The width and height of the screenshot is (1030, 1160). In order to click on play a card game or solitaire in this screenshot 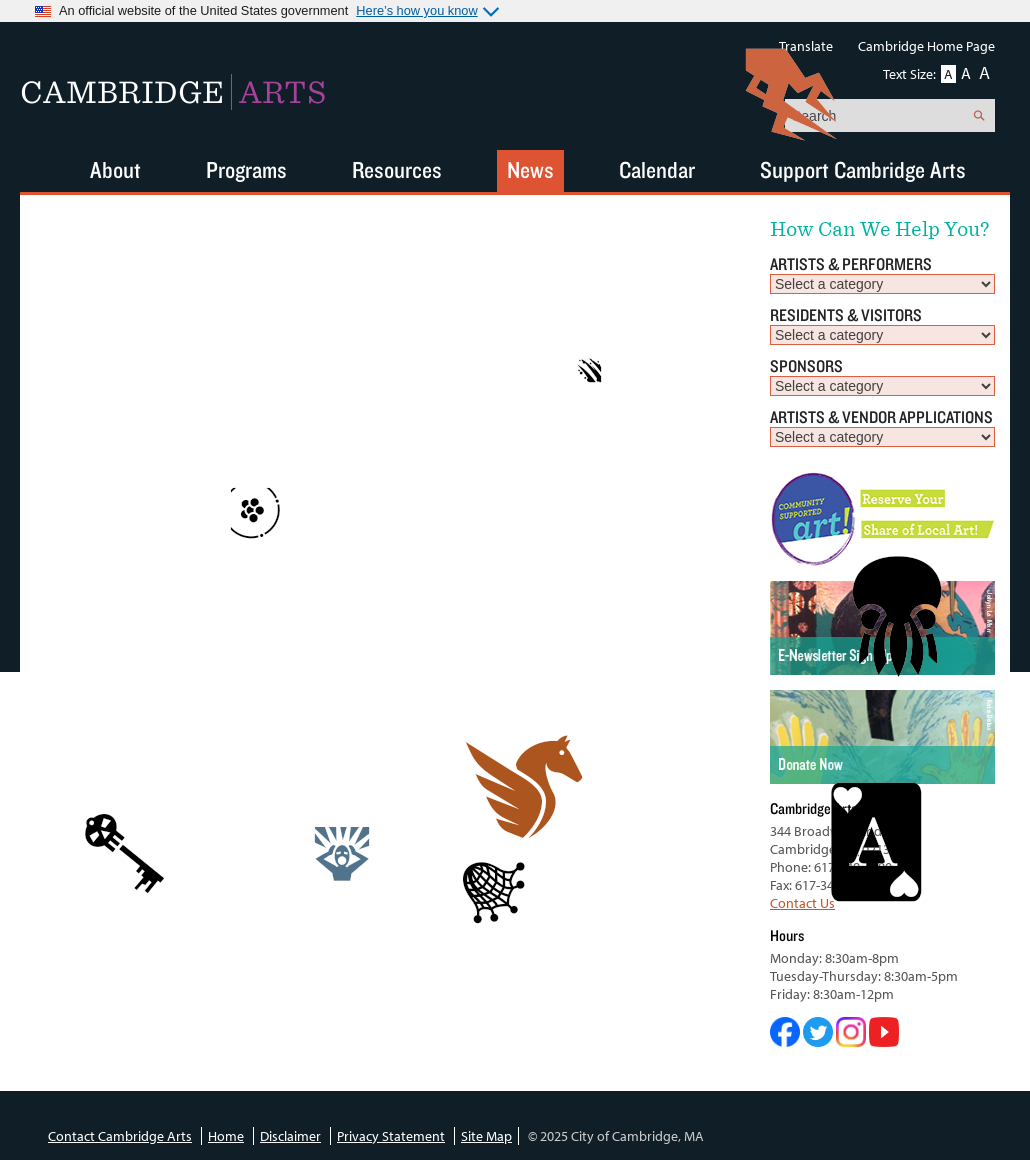, I will do `click(876, 842)`.